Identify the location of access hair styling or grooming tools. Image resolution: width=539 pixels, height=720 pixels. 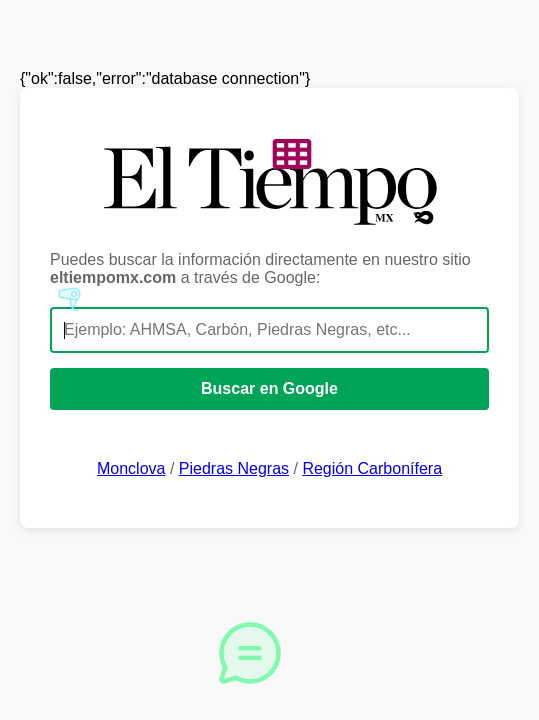
(70, 298).